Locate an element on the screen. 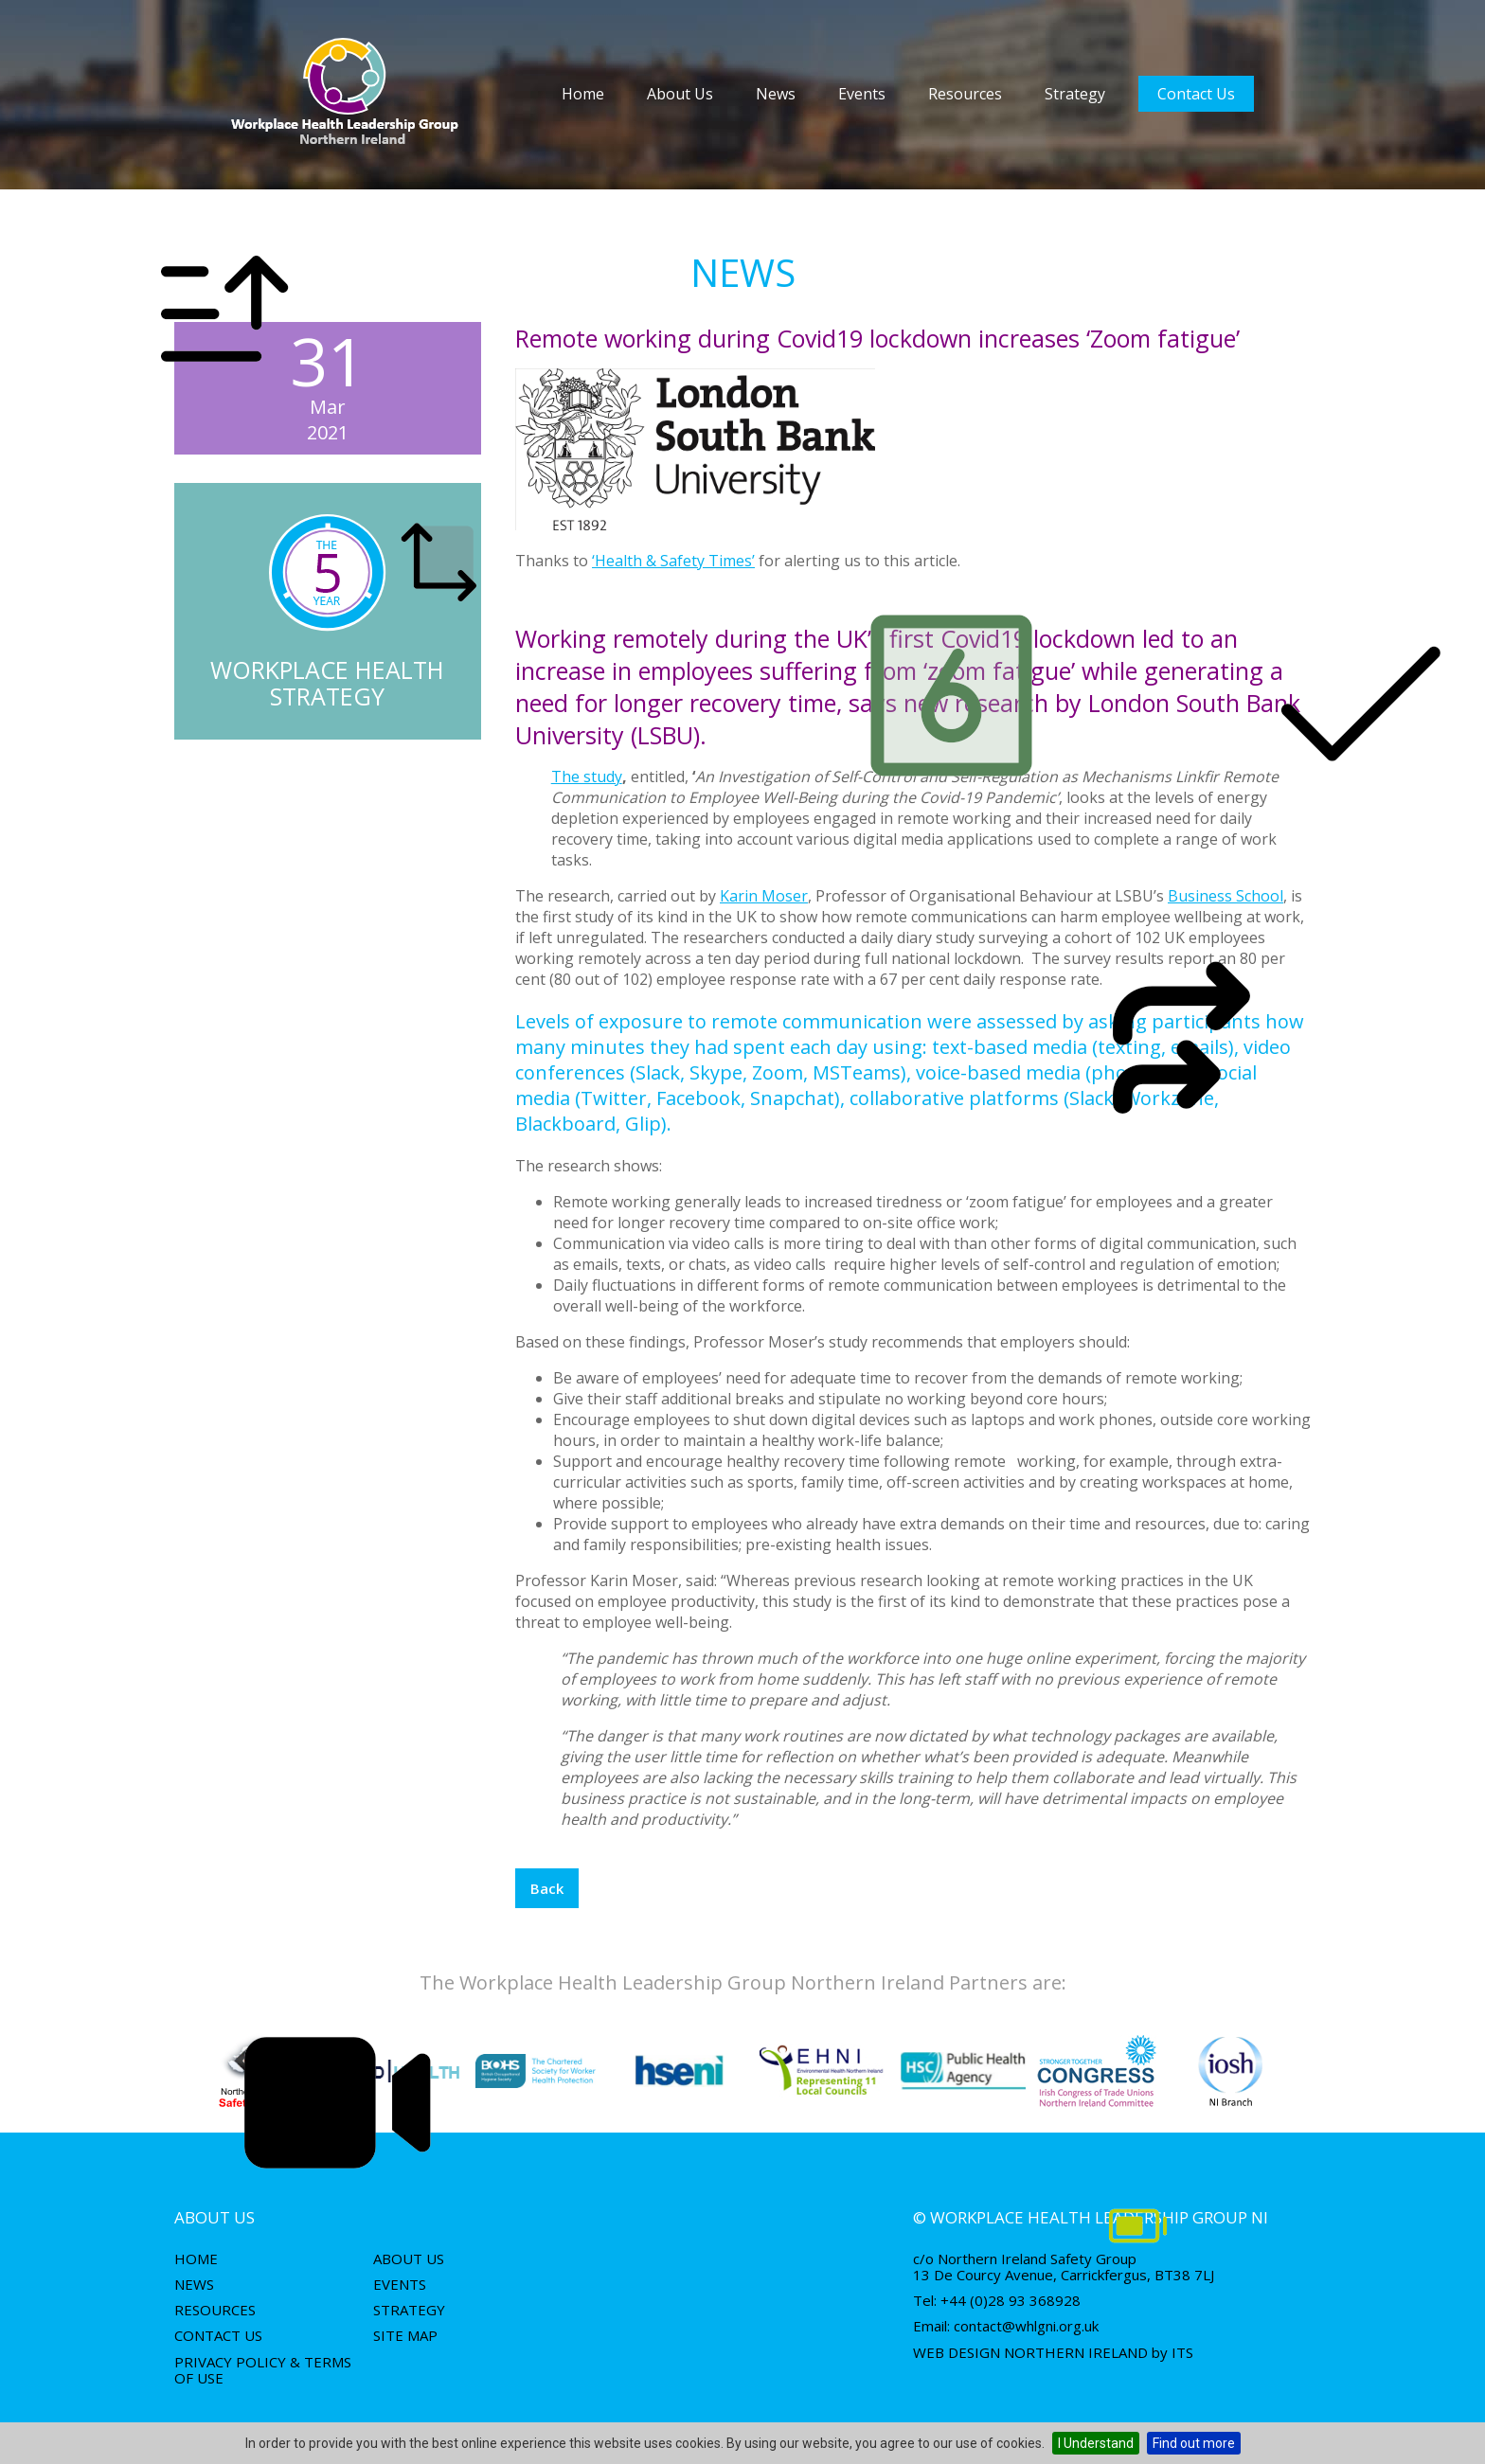  redirect or forward multiple items is located at coordinates (1181, 1045).